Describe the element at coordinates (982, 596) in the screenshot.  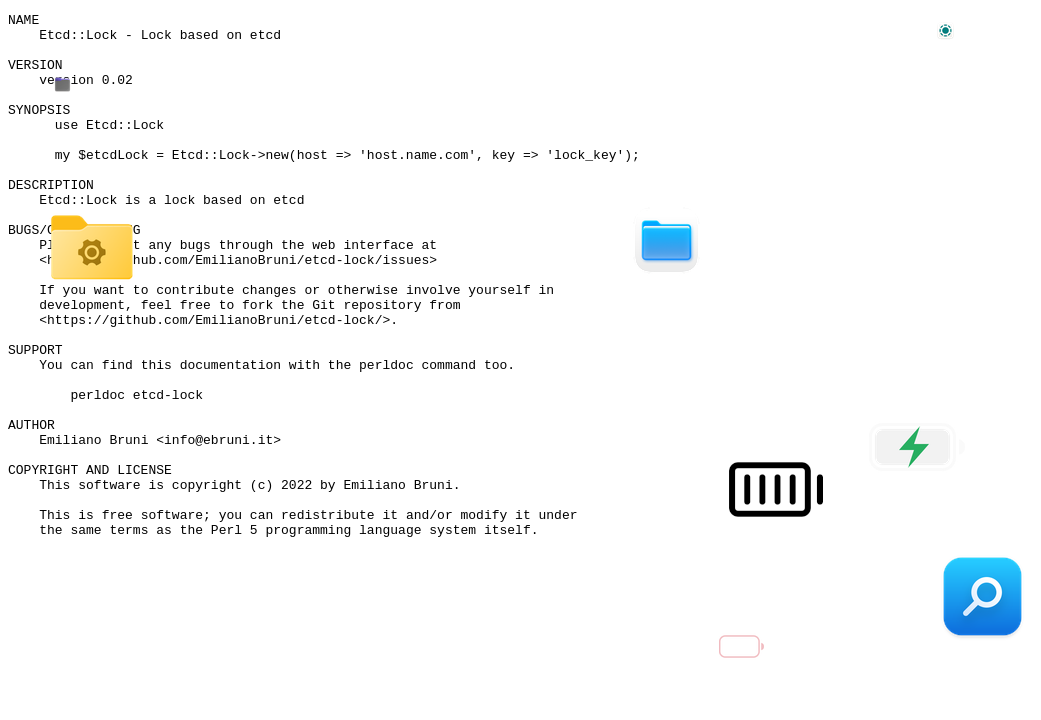
I see `open search settings or preferences` at that location.